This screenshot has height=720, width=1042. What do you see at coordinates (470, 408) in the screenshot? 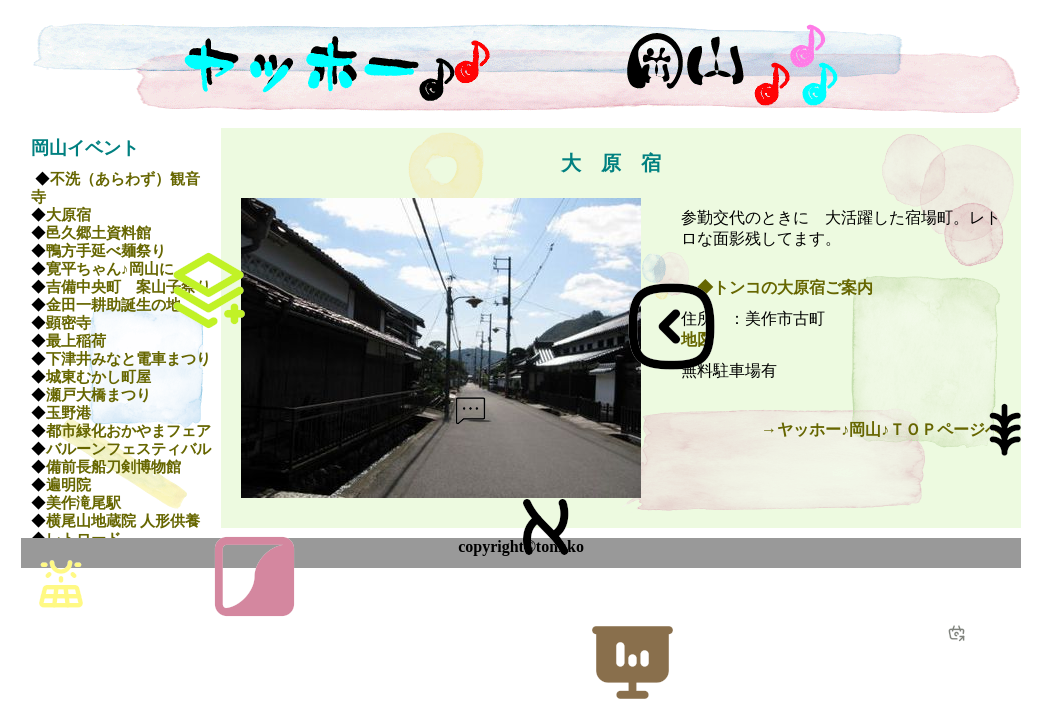
I see `open chat or messaging` at bounding box center [470, 408].